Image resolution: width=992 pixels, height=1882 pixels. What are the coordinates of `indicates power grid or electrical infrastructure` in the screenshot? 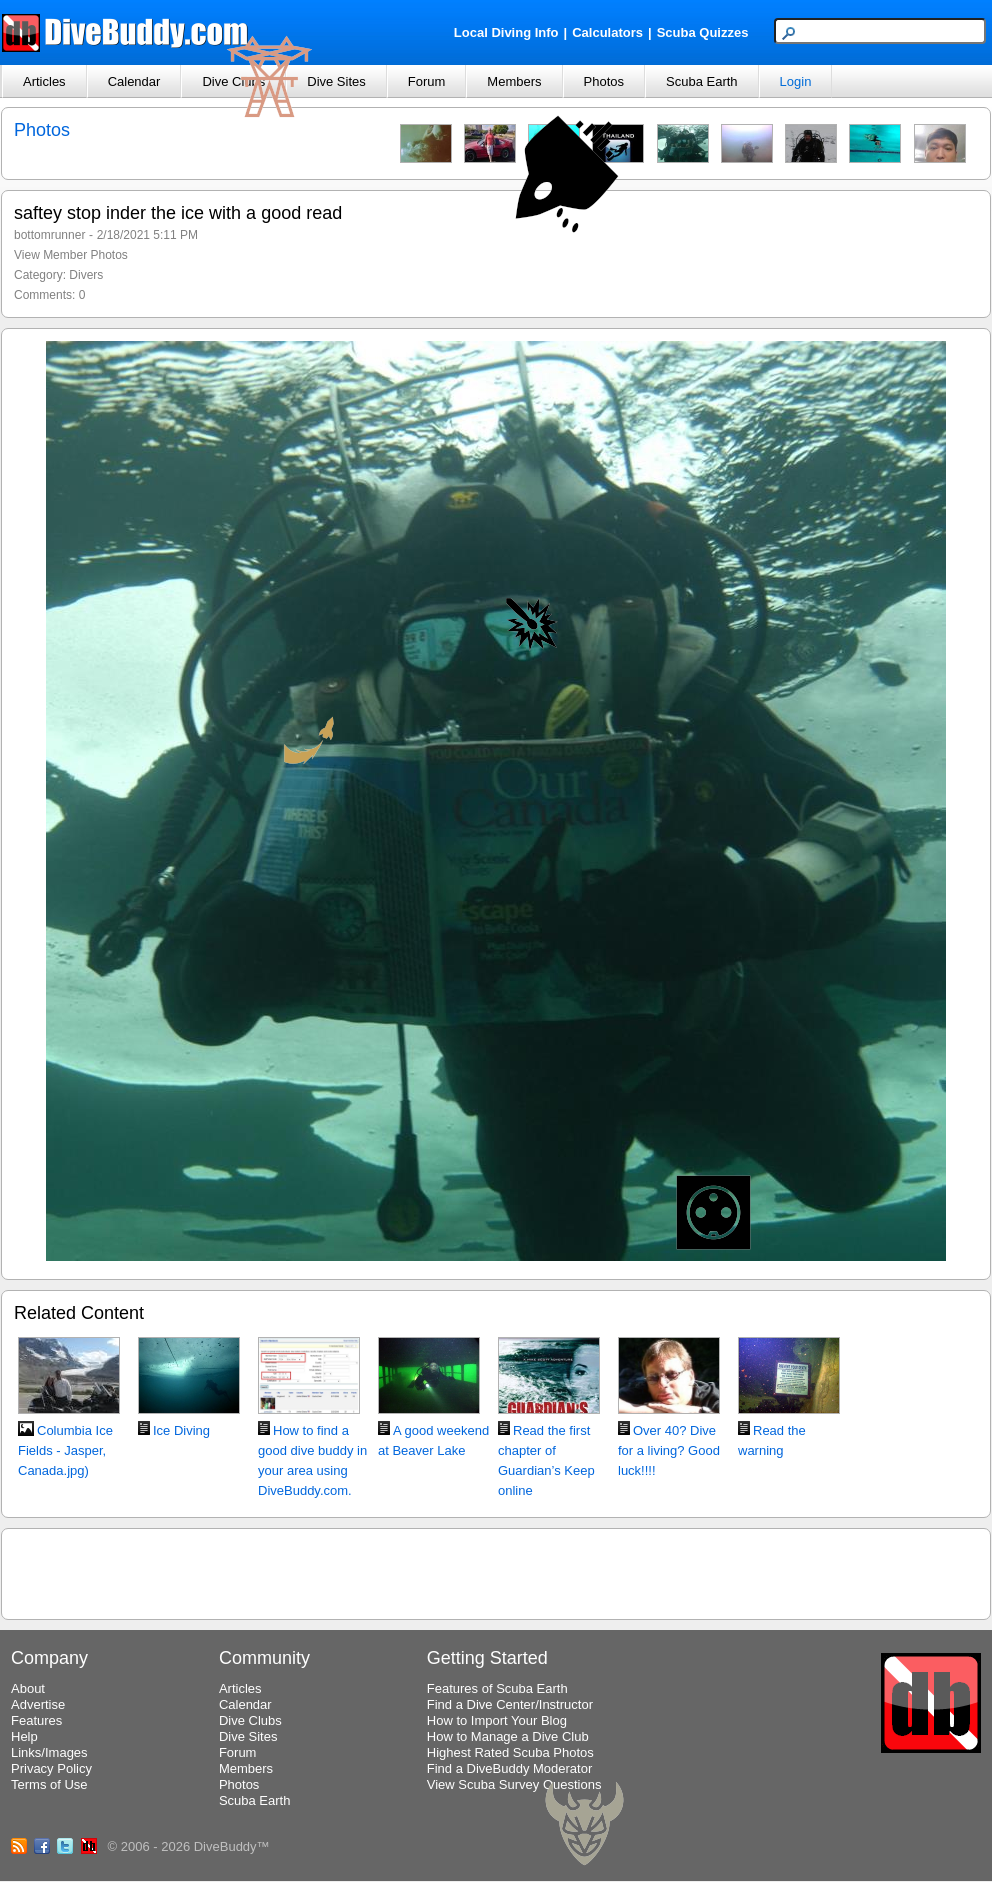 It's located at (269, 78).